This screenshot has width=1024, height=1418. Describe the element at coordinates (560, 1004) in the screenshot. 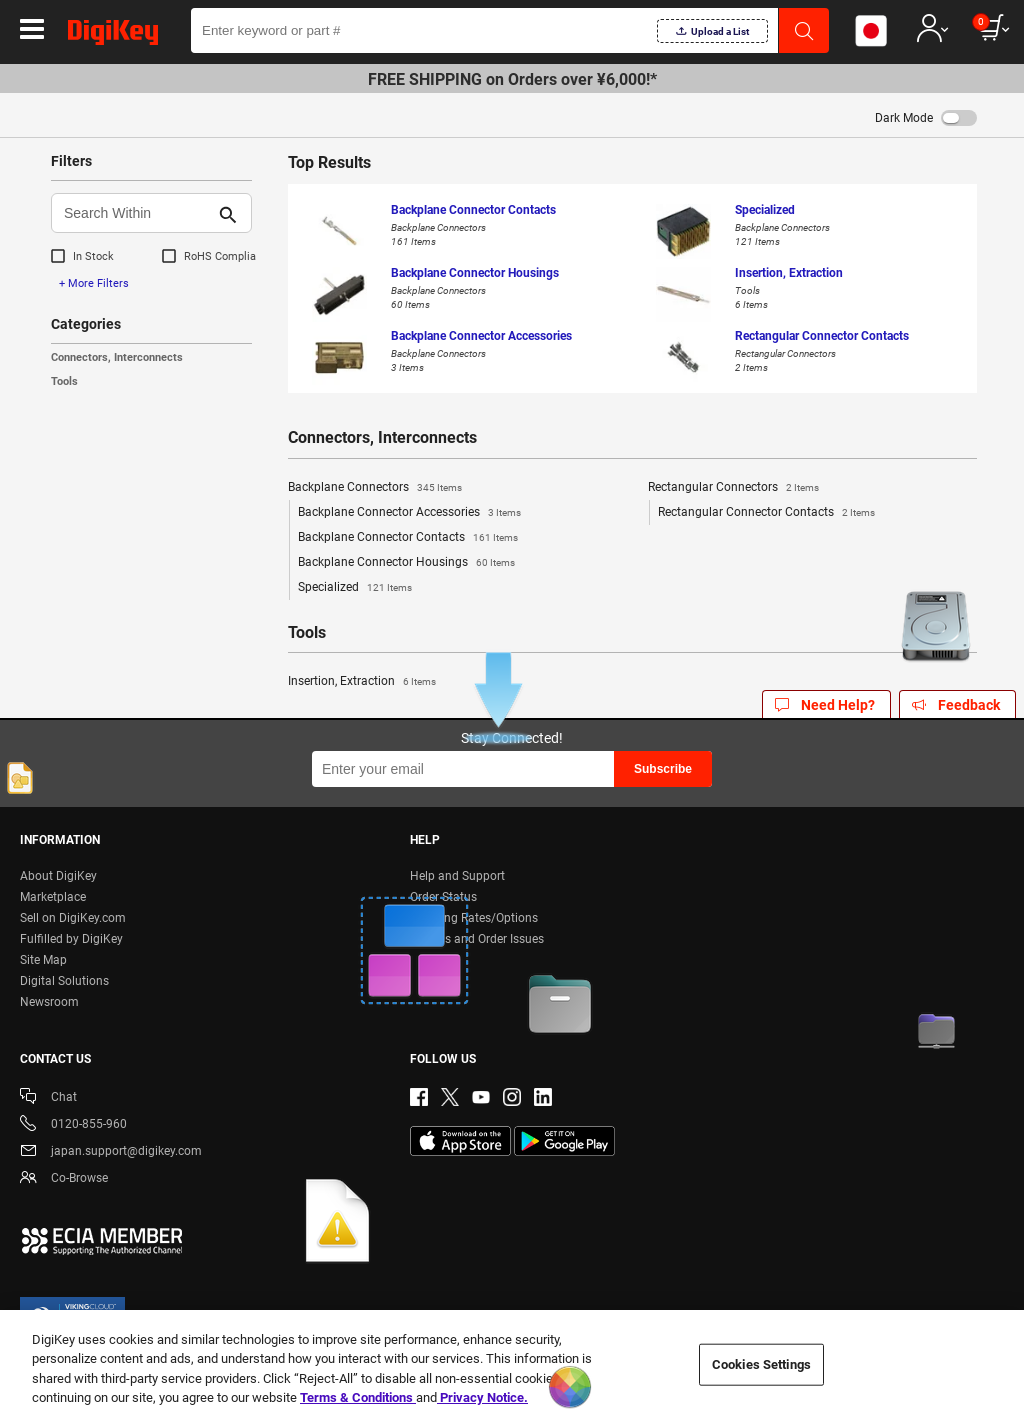

I see `open the file manager app` at that location.